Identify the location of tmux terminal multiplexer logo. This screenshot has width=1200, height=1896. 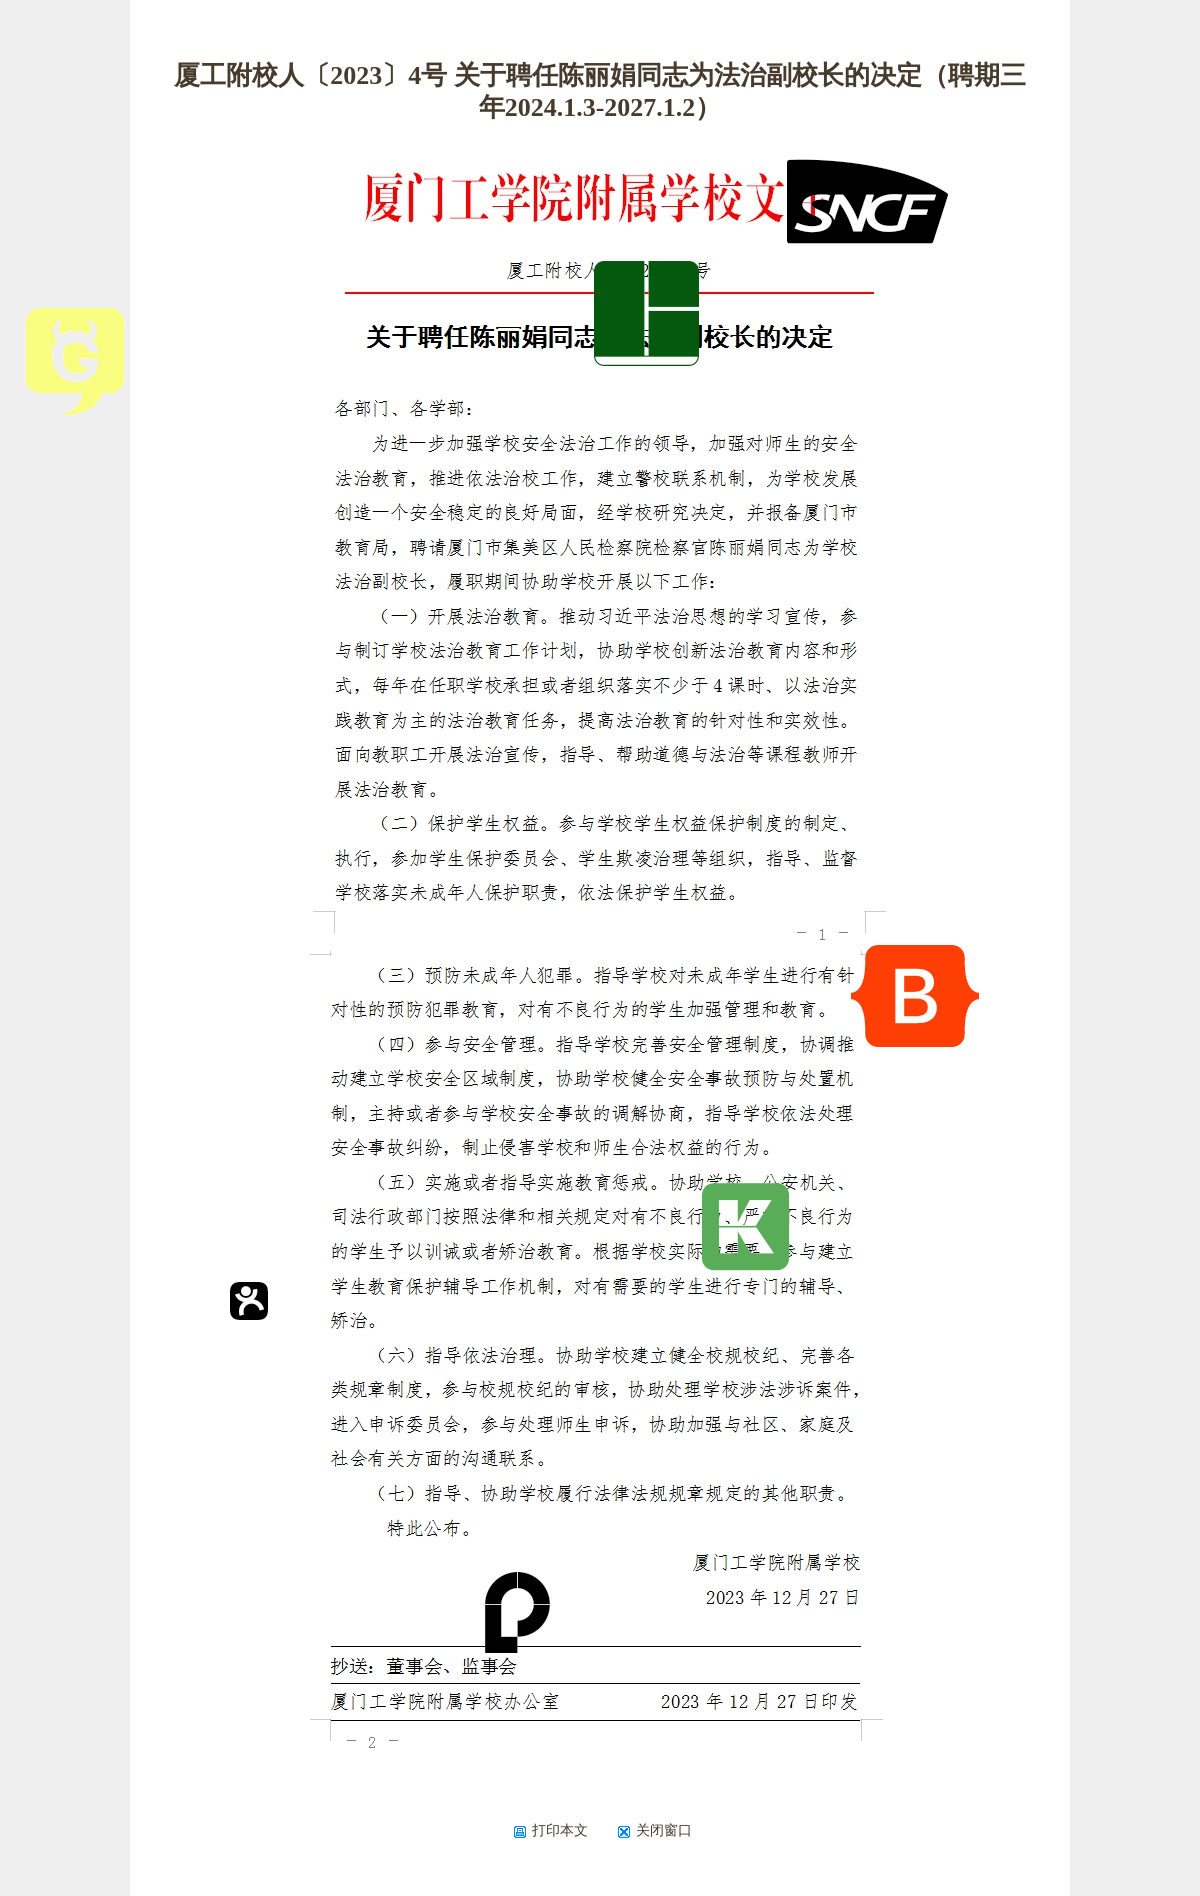
(646, 313).